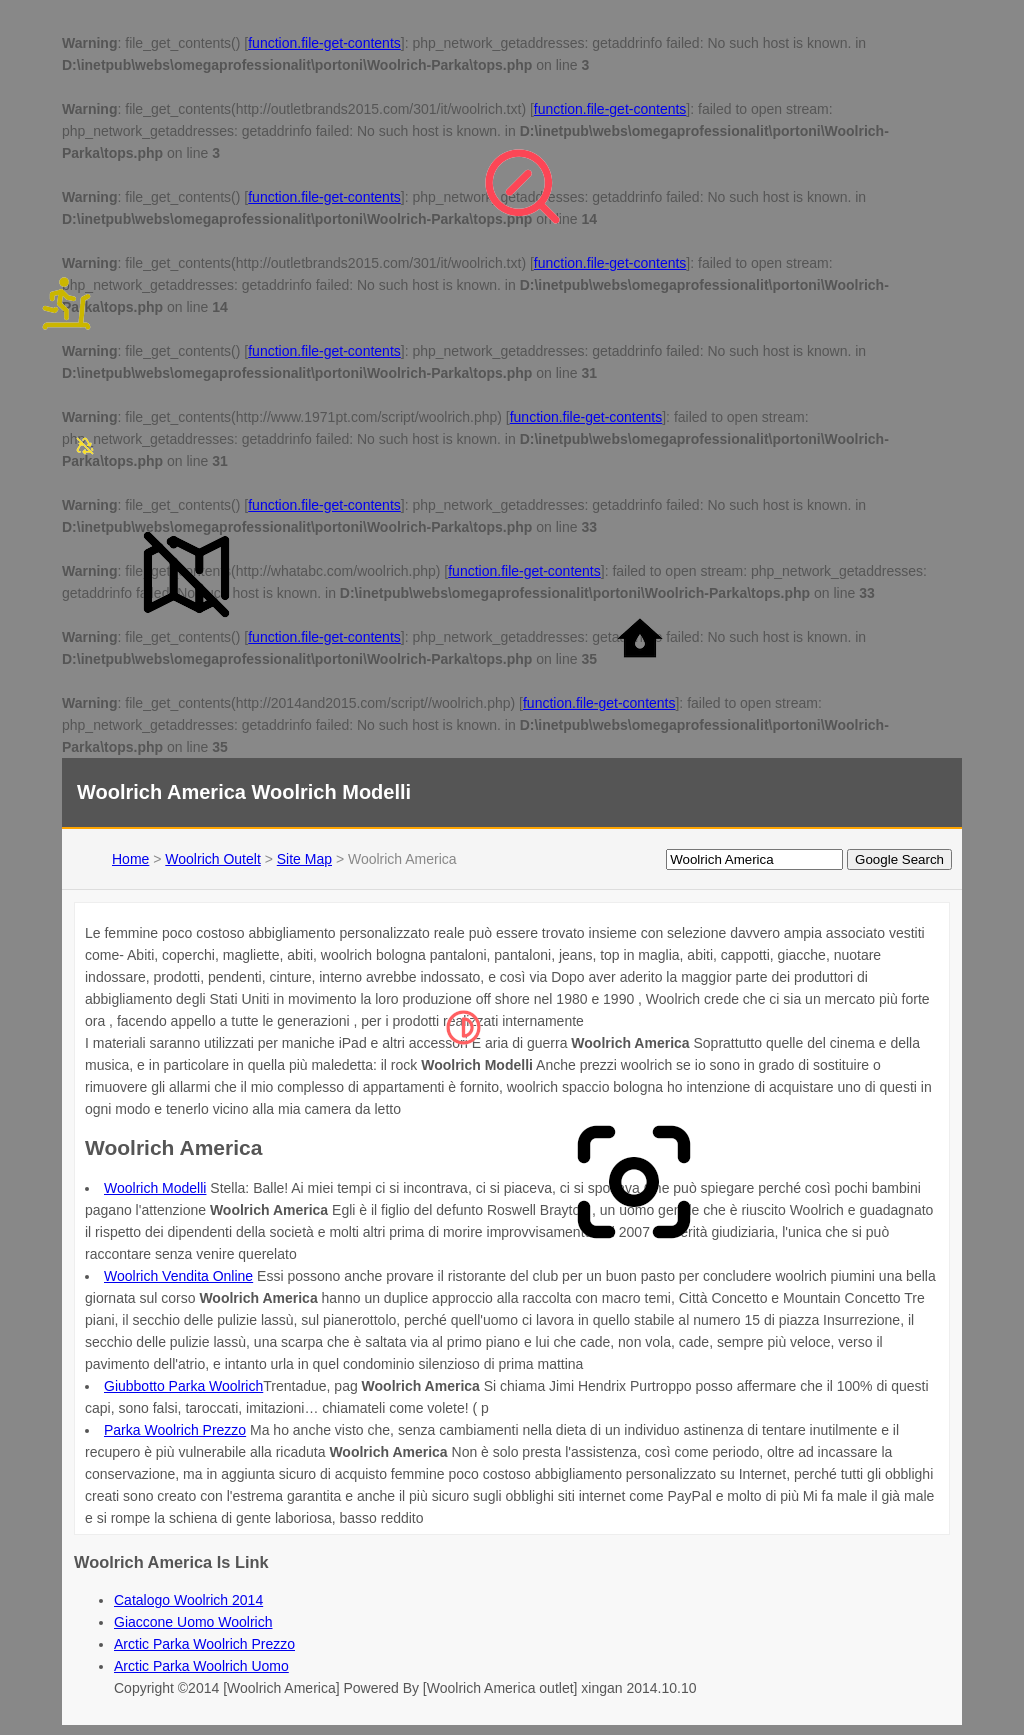  I want to click on capture a screenshot or photo, so click(634, 1182).